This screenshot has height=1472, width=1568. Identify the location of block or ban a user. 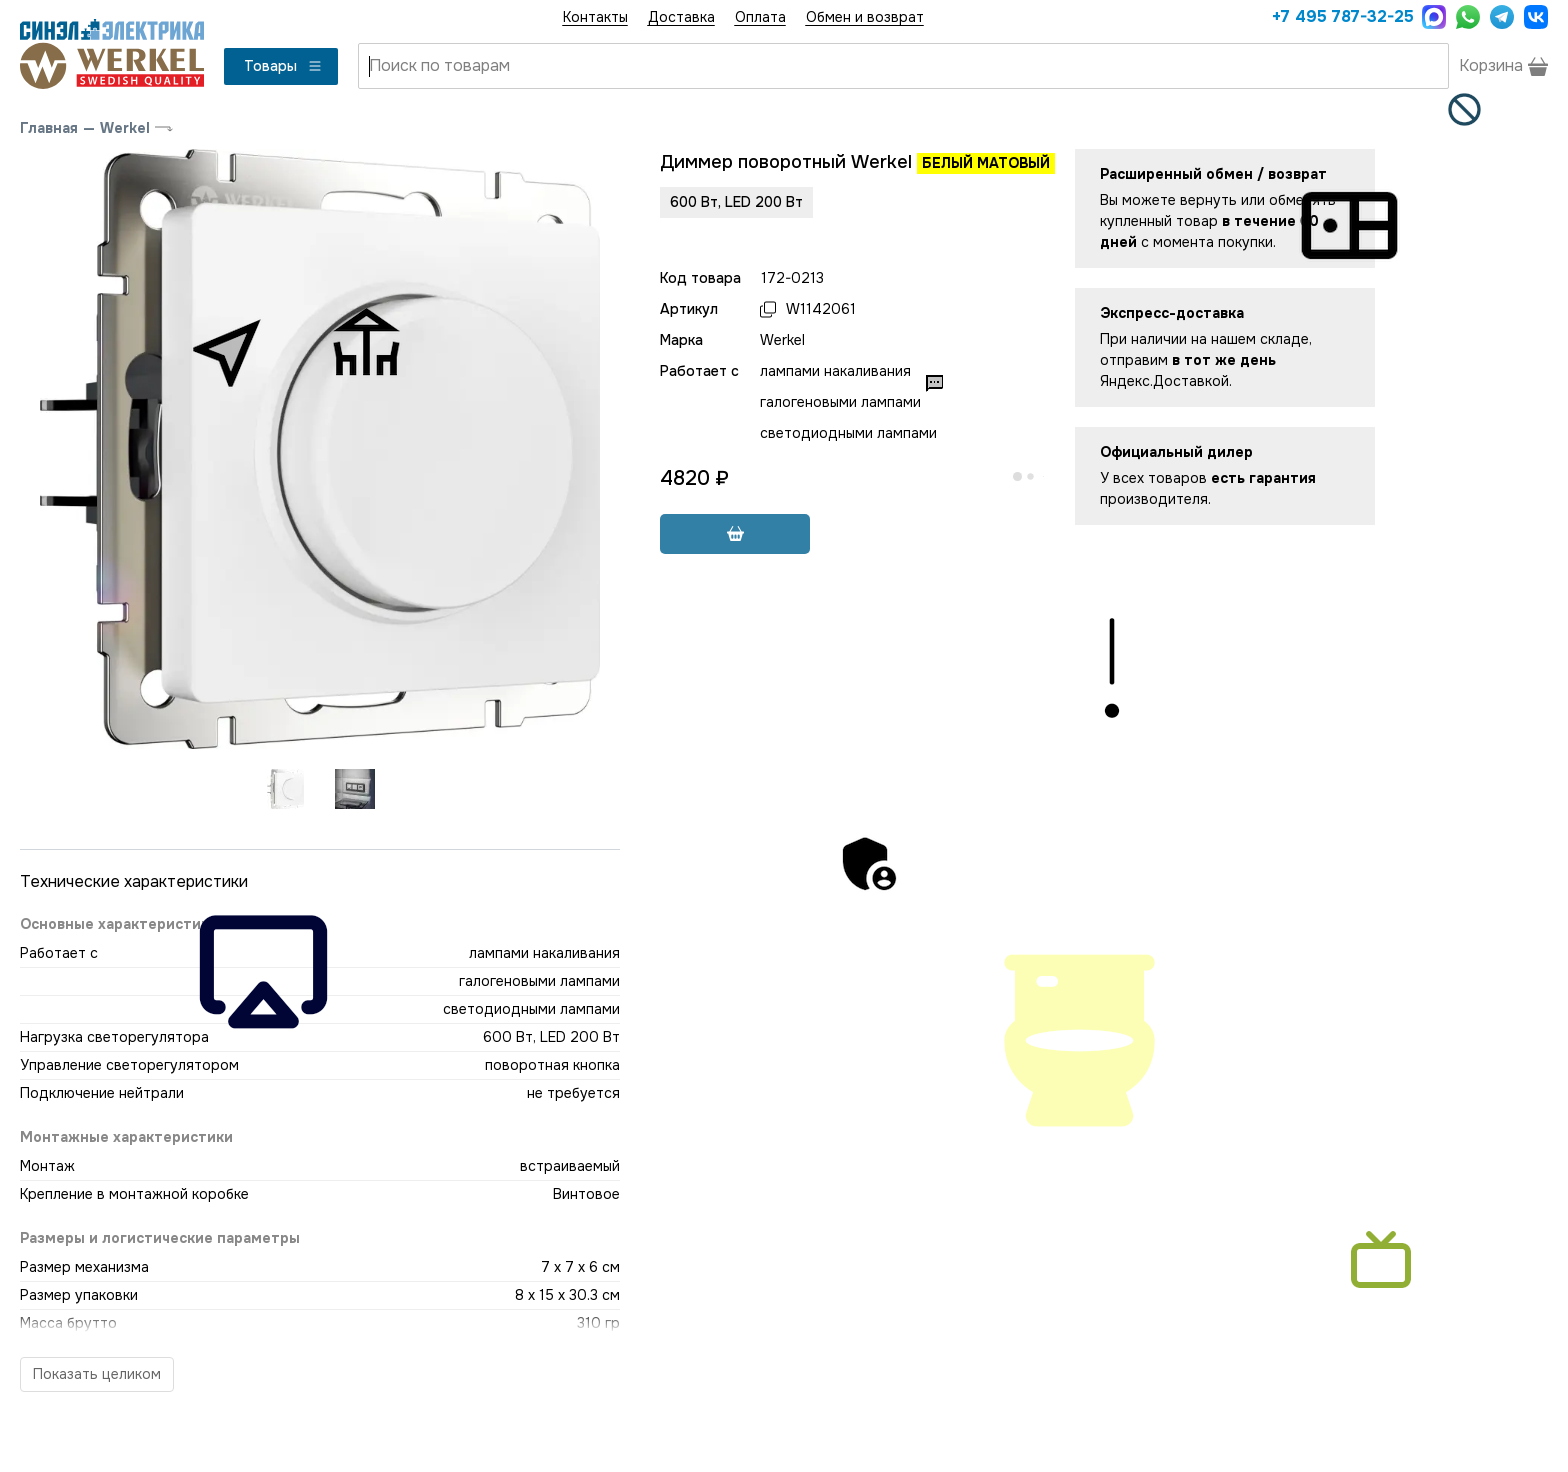
(1464, 109).